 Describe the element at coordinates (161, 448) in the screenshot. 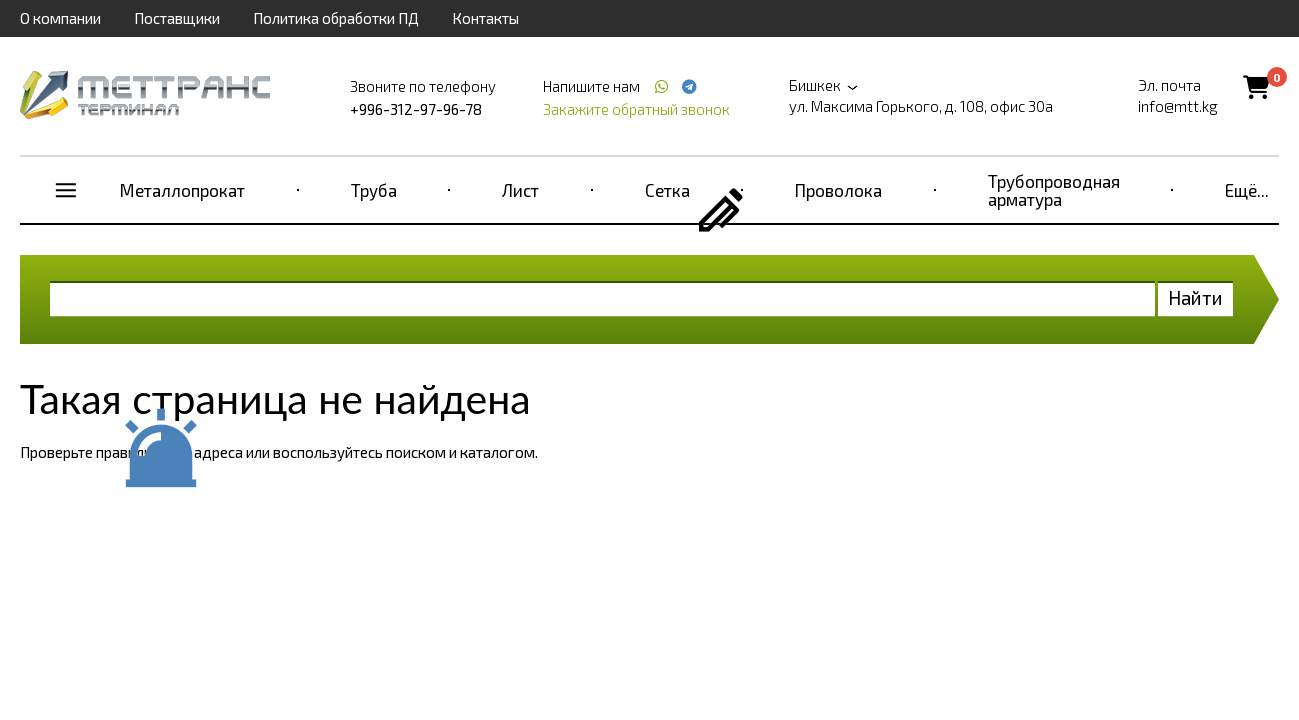

I see `indicates a system warning or alert` at that location.